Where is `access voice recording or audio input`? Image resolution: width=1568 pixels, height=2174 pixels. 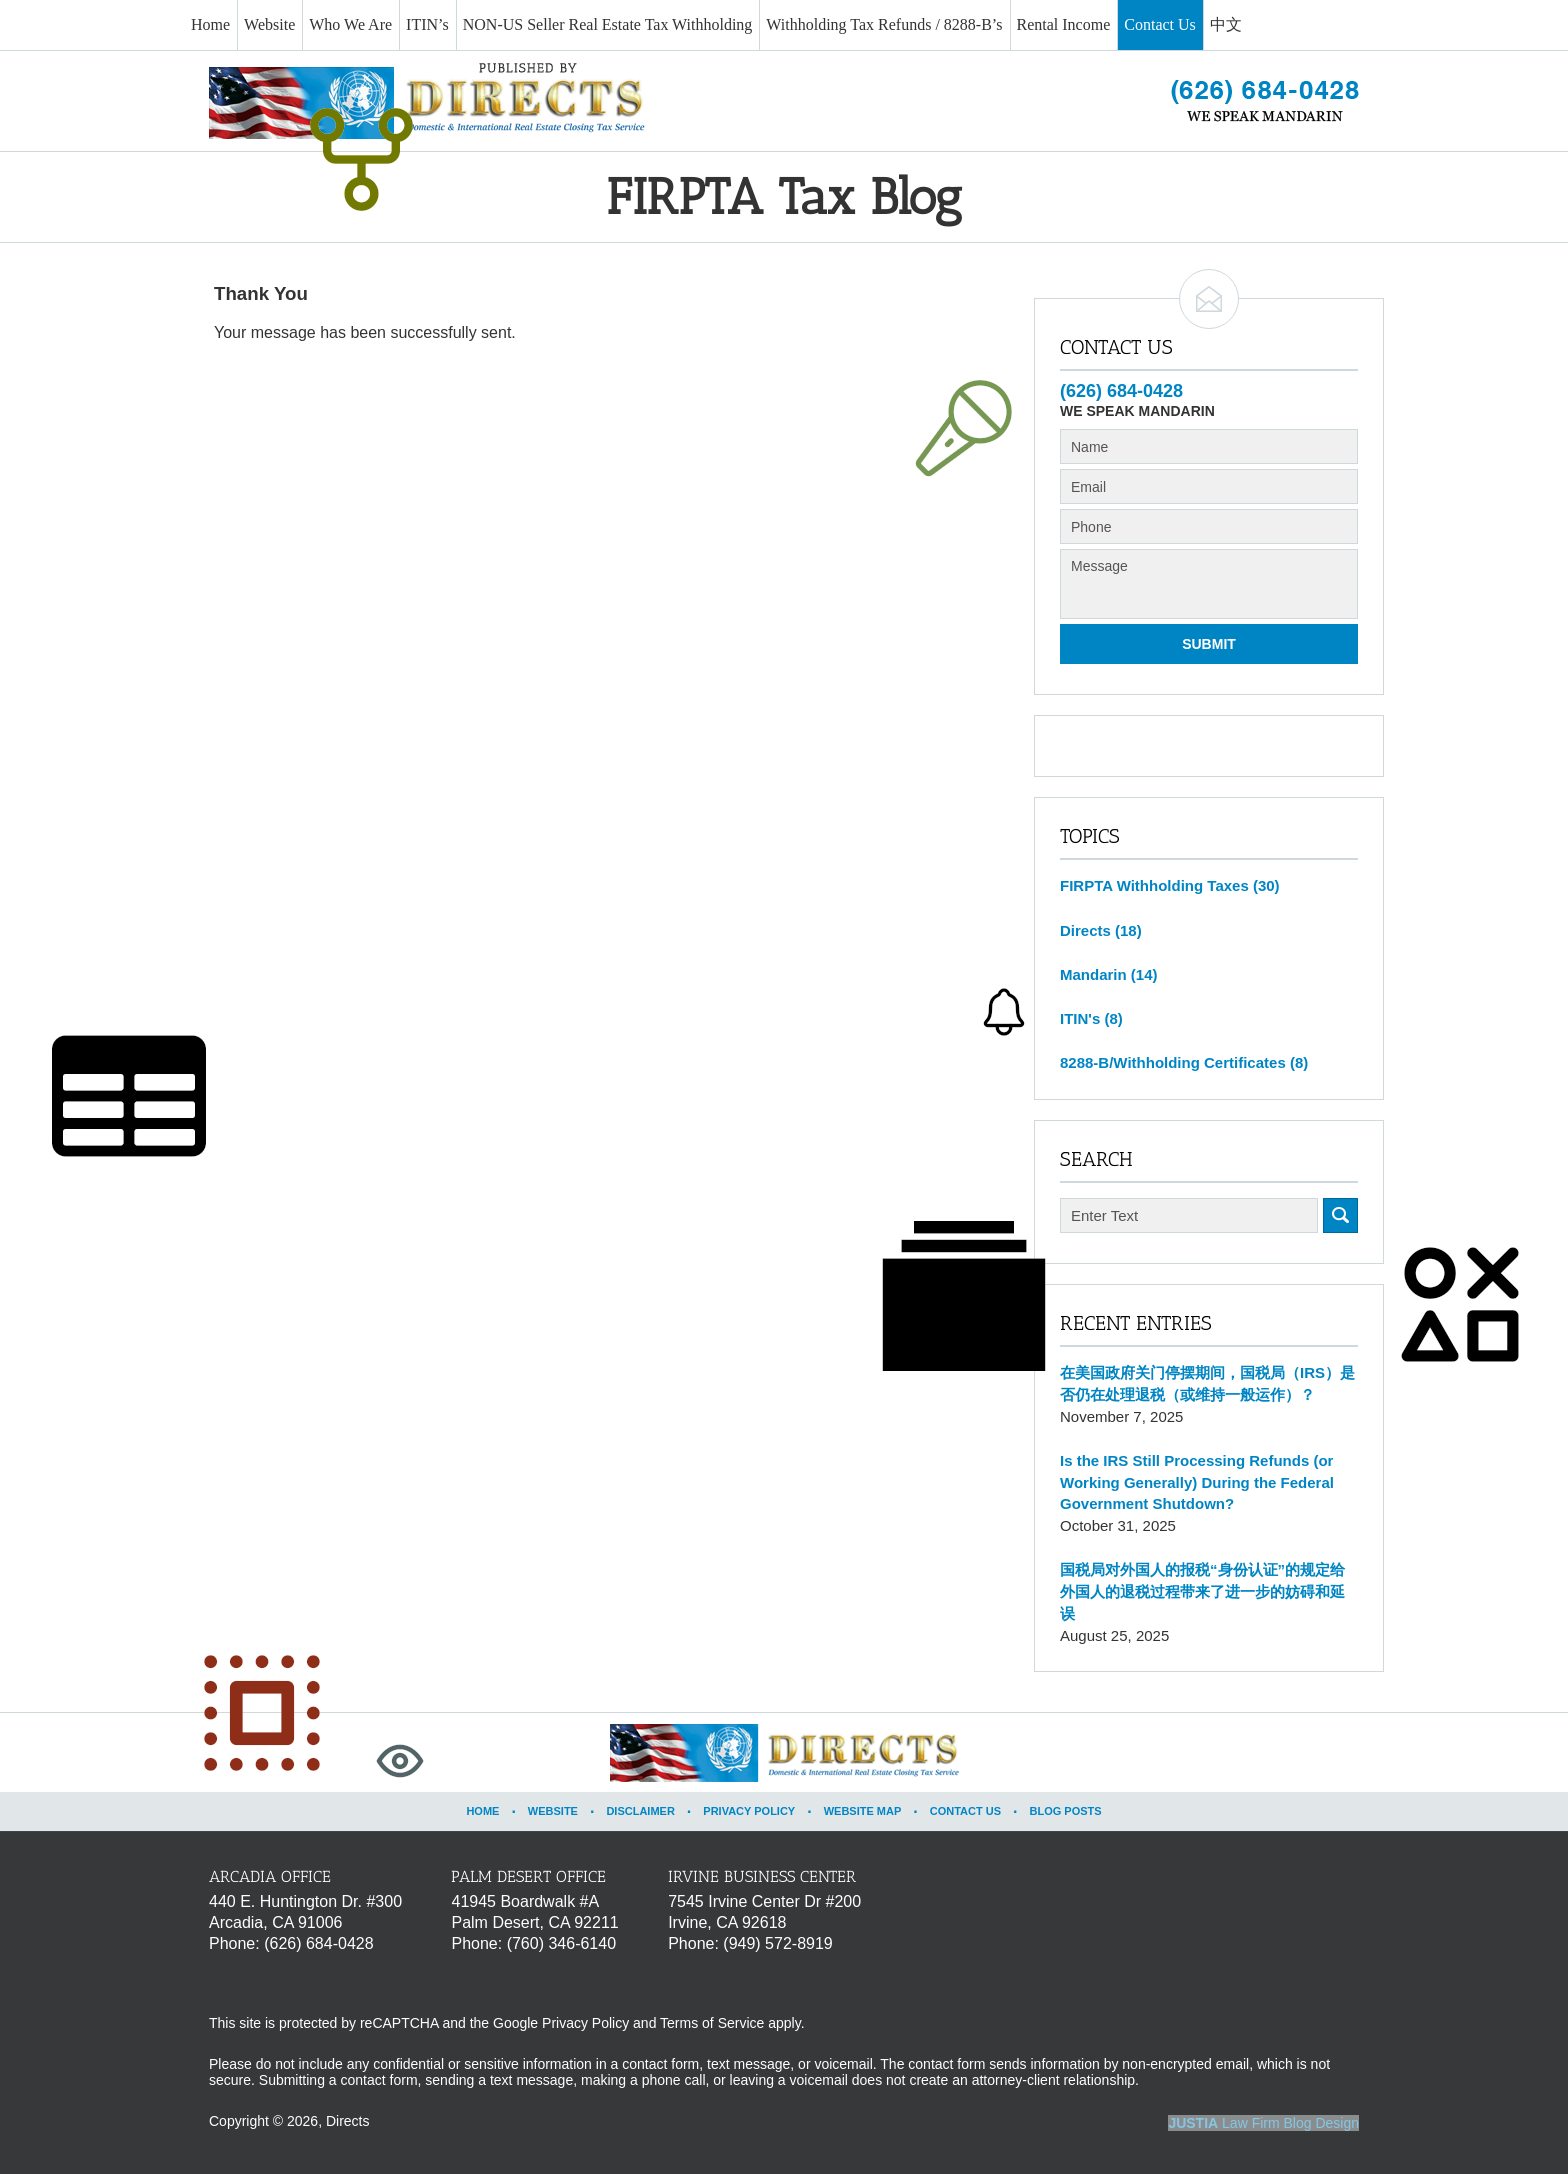 access voice recording or audio input is located at coordinates (962, 430).